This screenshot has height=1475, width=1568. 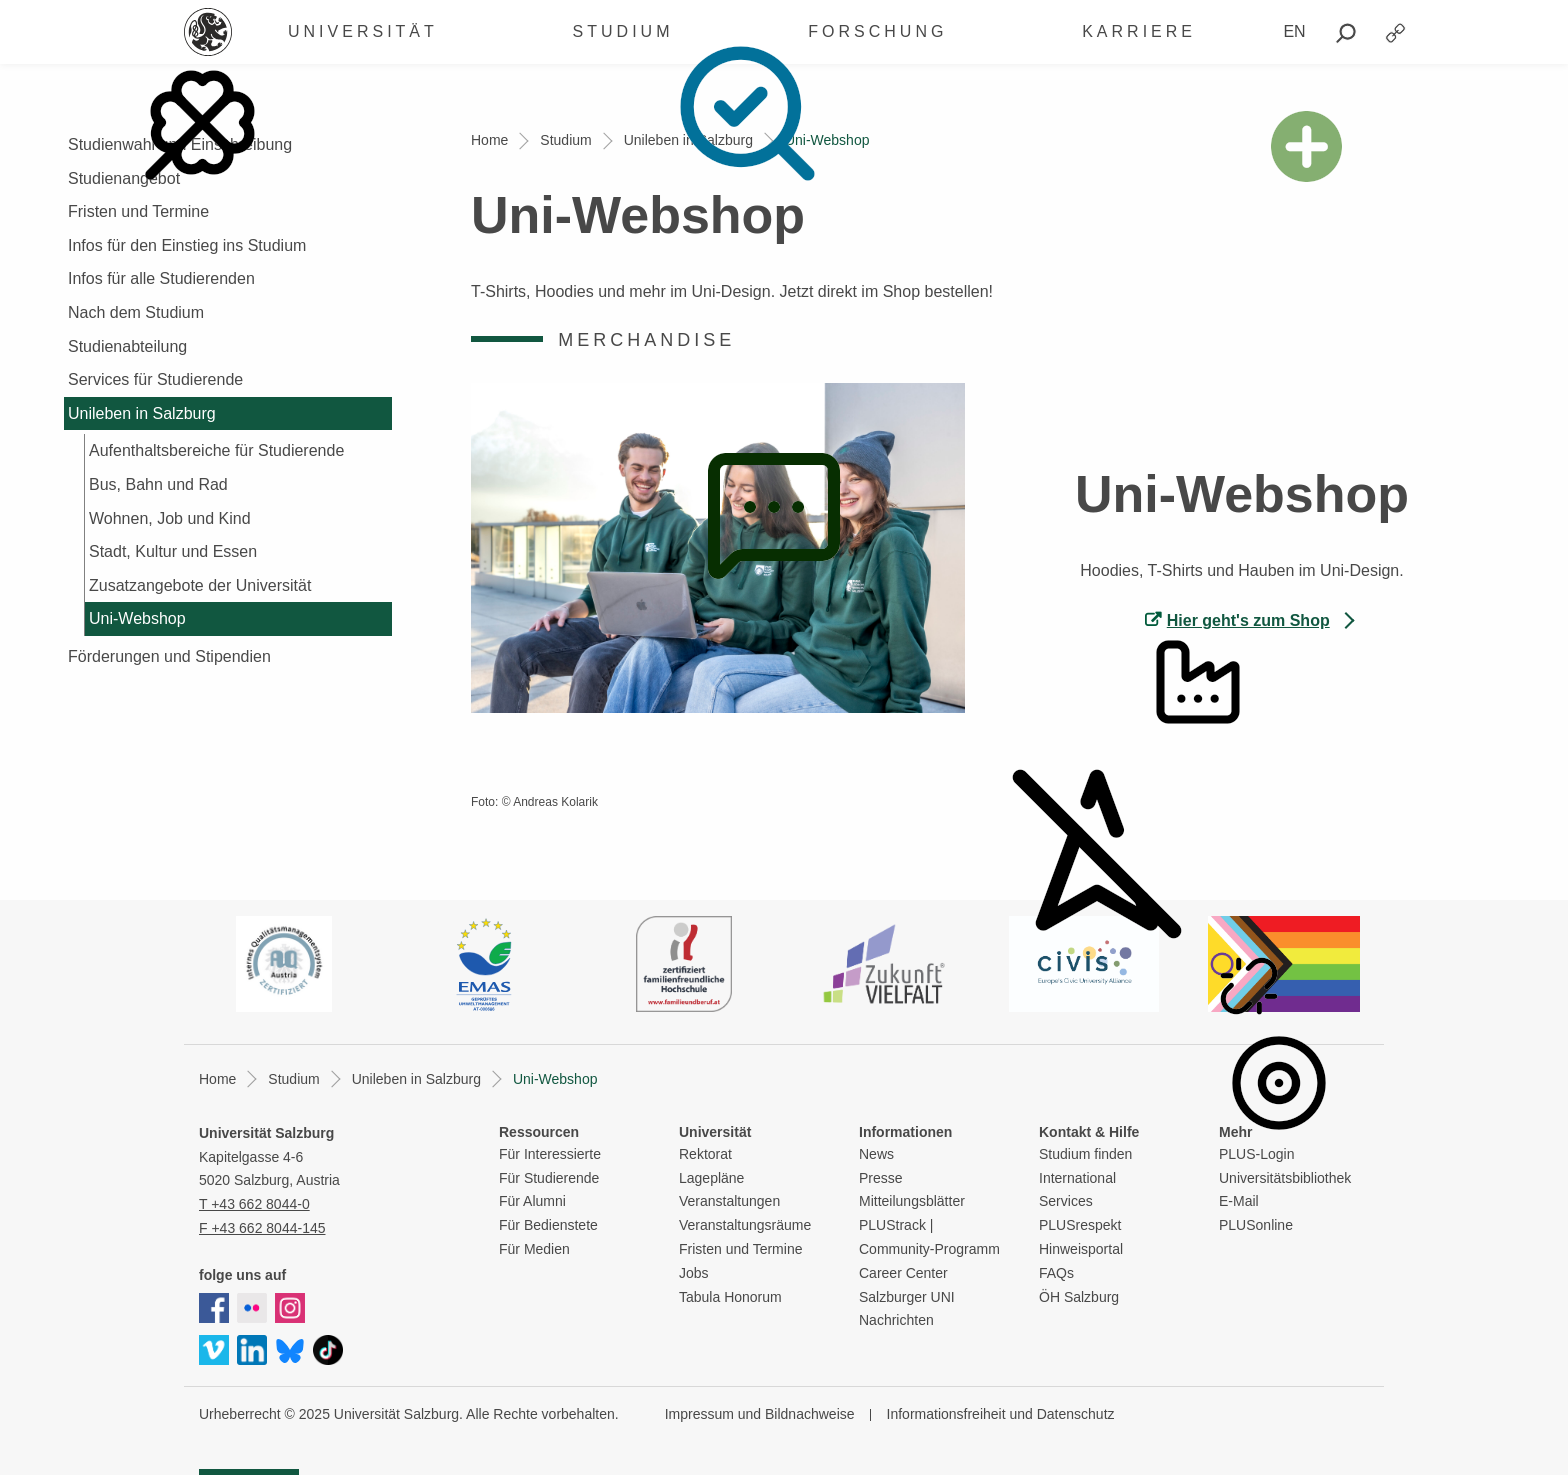 I want to click on view manufacturing or production settings, so click(x=1198, y=682).